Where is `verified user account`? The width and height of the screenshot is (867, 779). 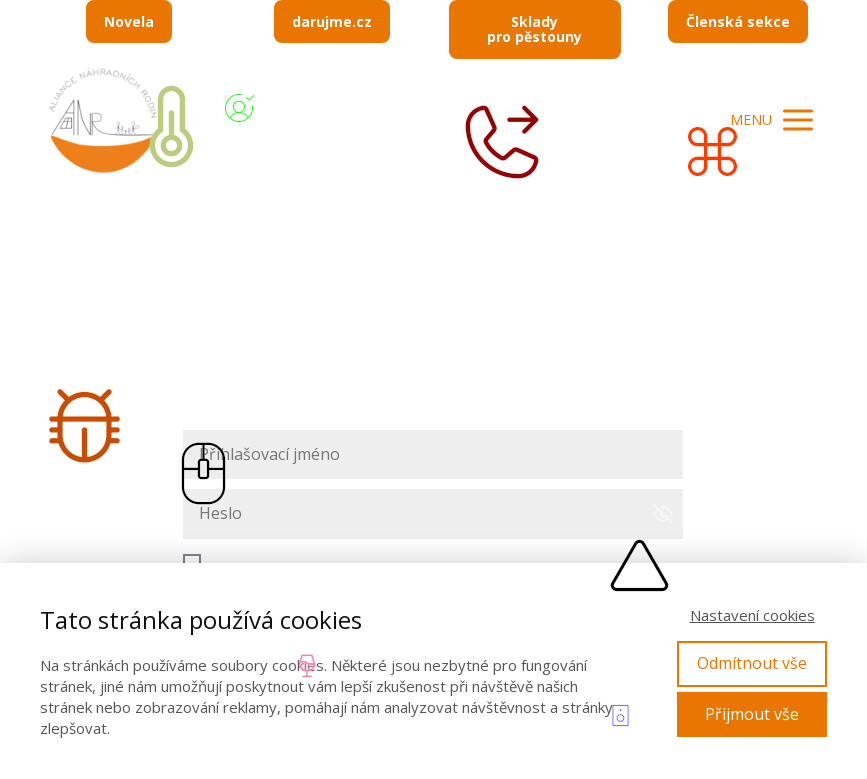
verified user account is located at coordinates (239, 108).